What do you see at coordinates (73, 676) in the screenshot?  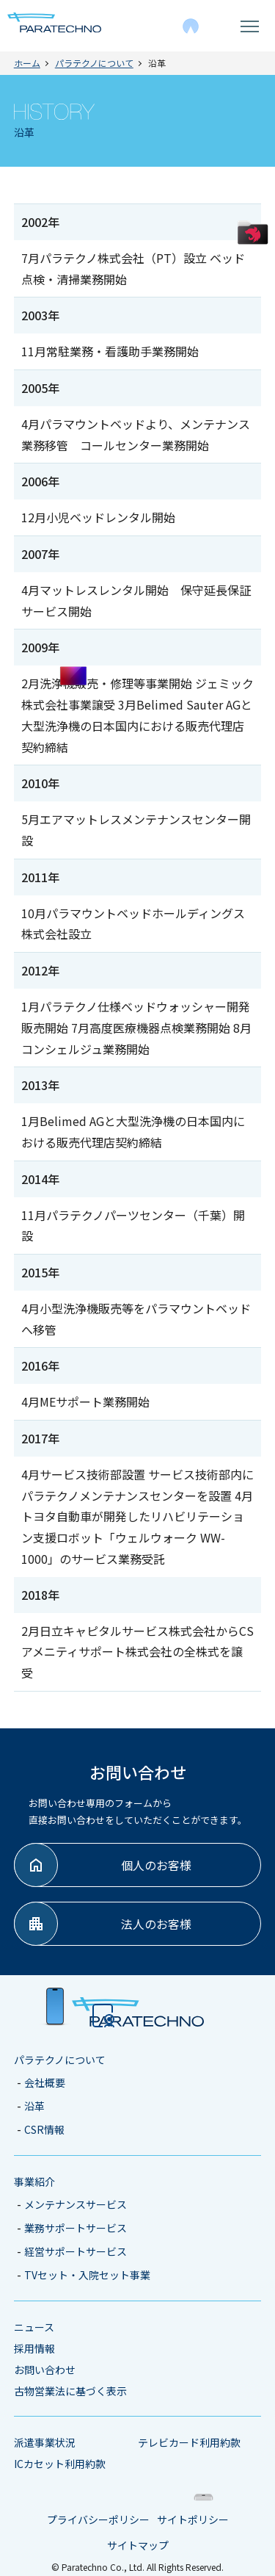 I see `access your media library in iMovie` at bounding box center [73, 676].